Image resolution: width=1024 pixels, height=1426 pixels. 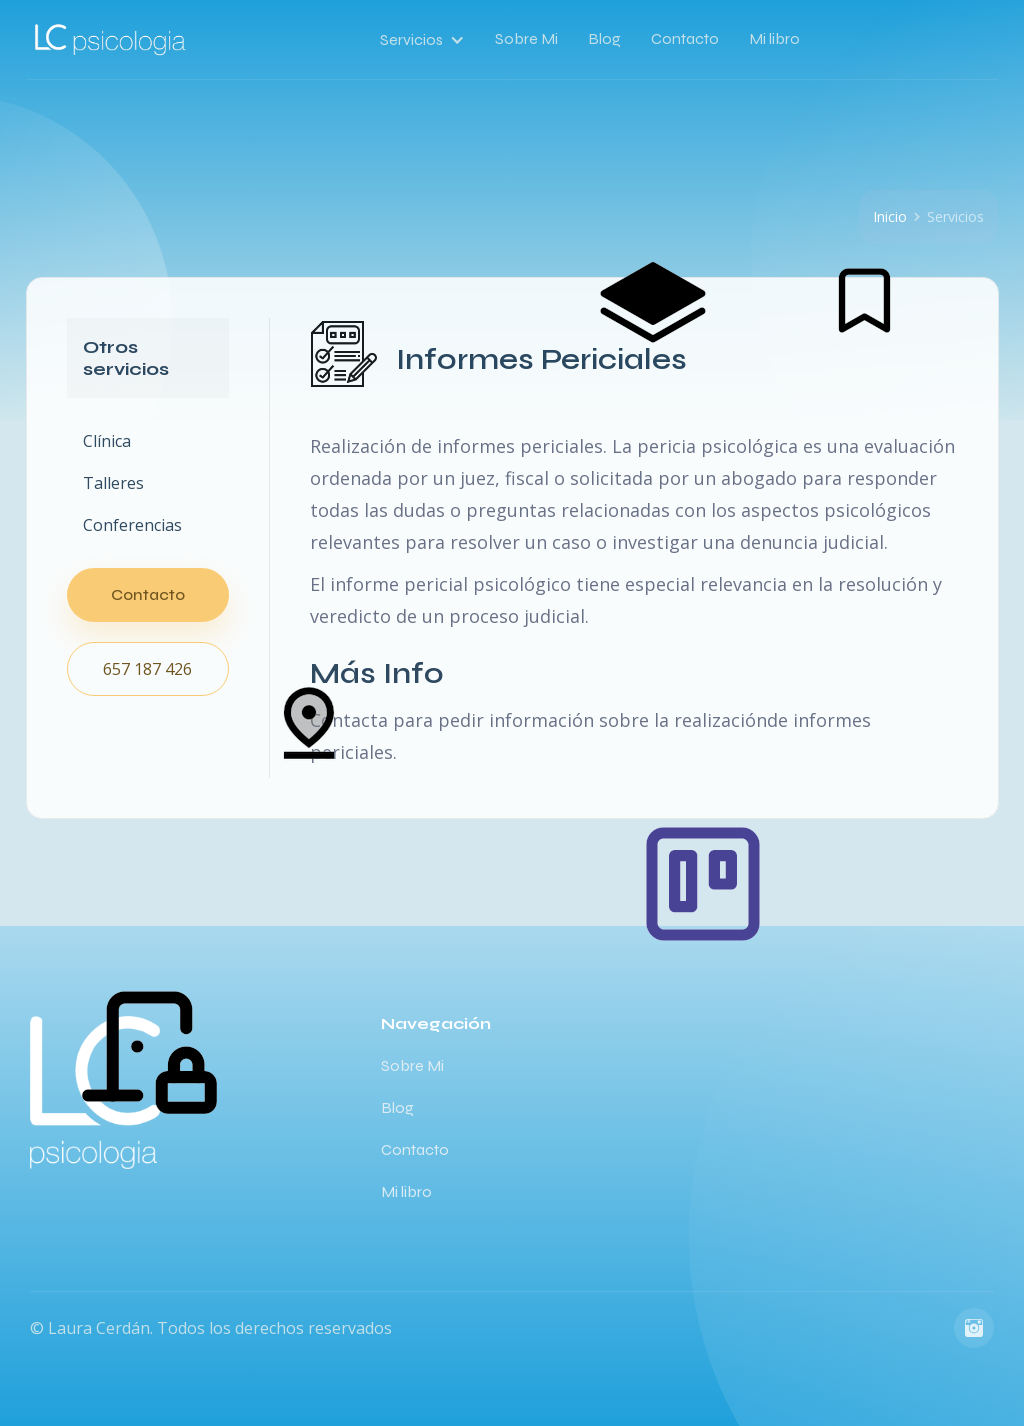 I want to click on view layers or stacked content, so click(x=653, y=304).